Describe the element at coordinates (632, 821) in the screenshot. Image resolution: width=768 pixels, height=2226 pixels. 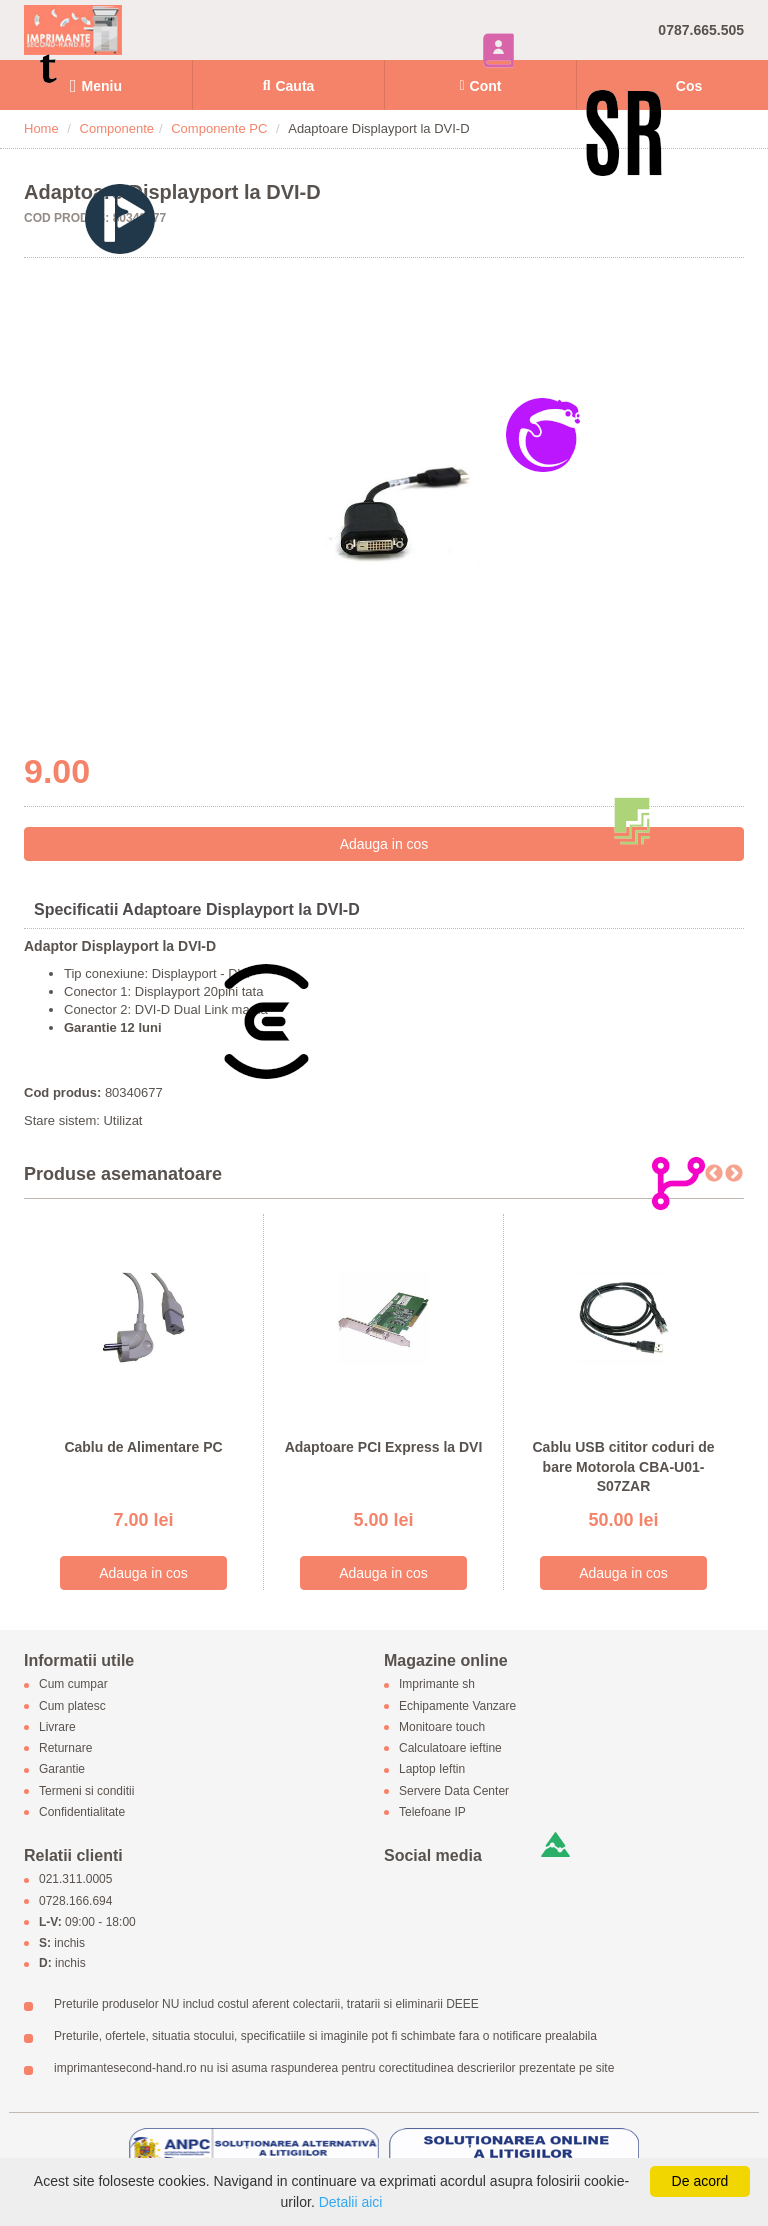
I see `firstdraft logo` at that location.